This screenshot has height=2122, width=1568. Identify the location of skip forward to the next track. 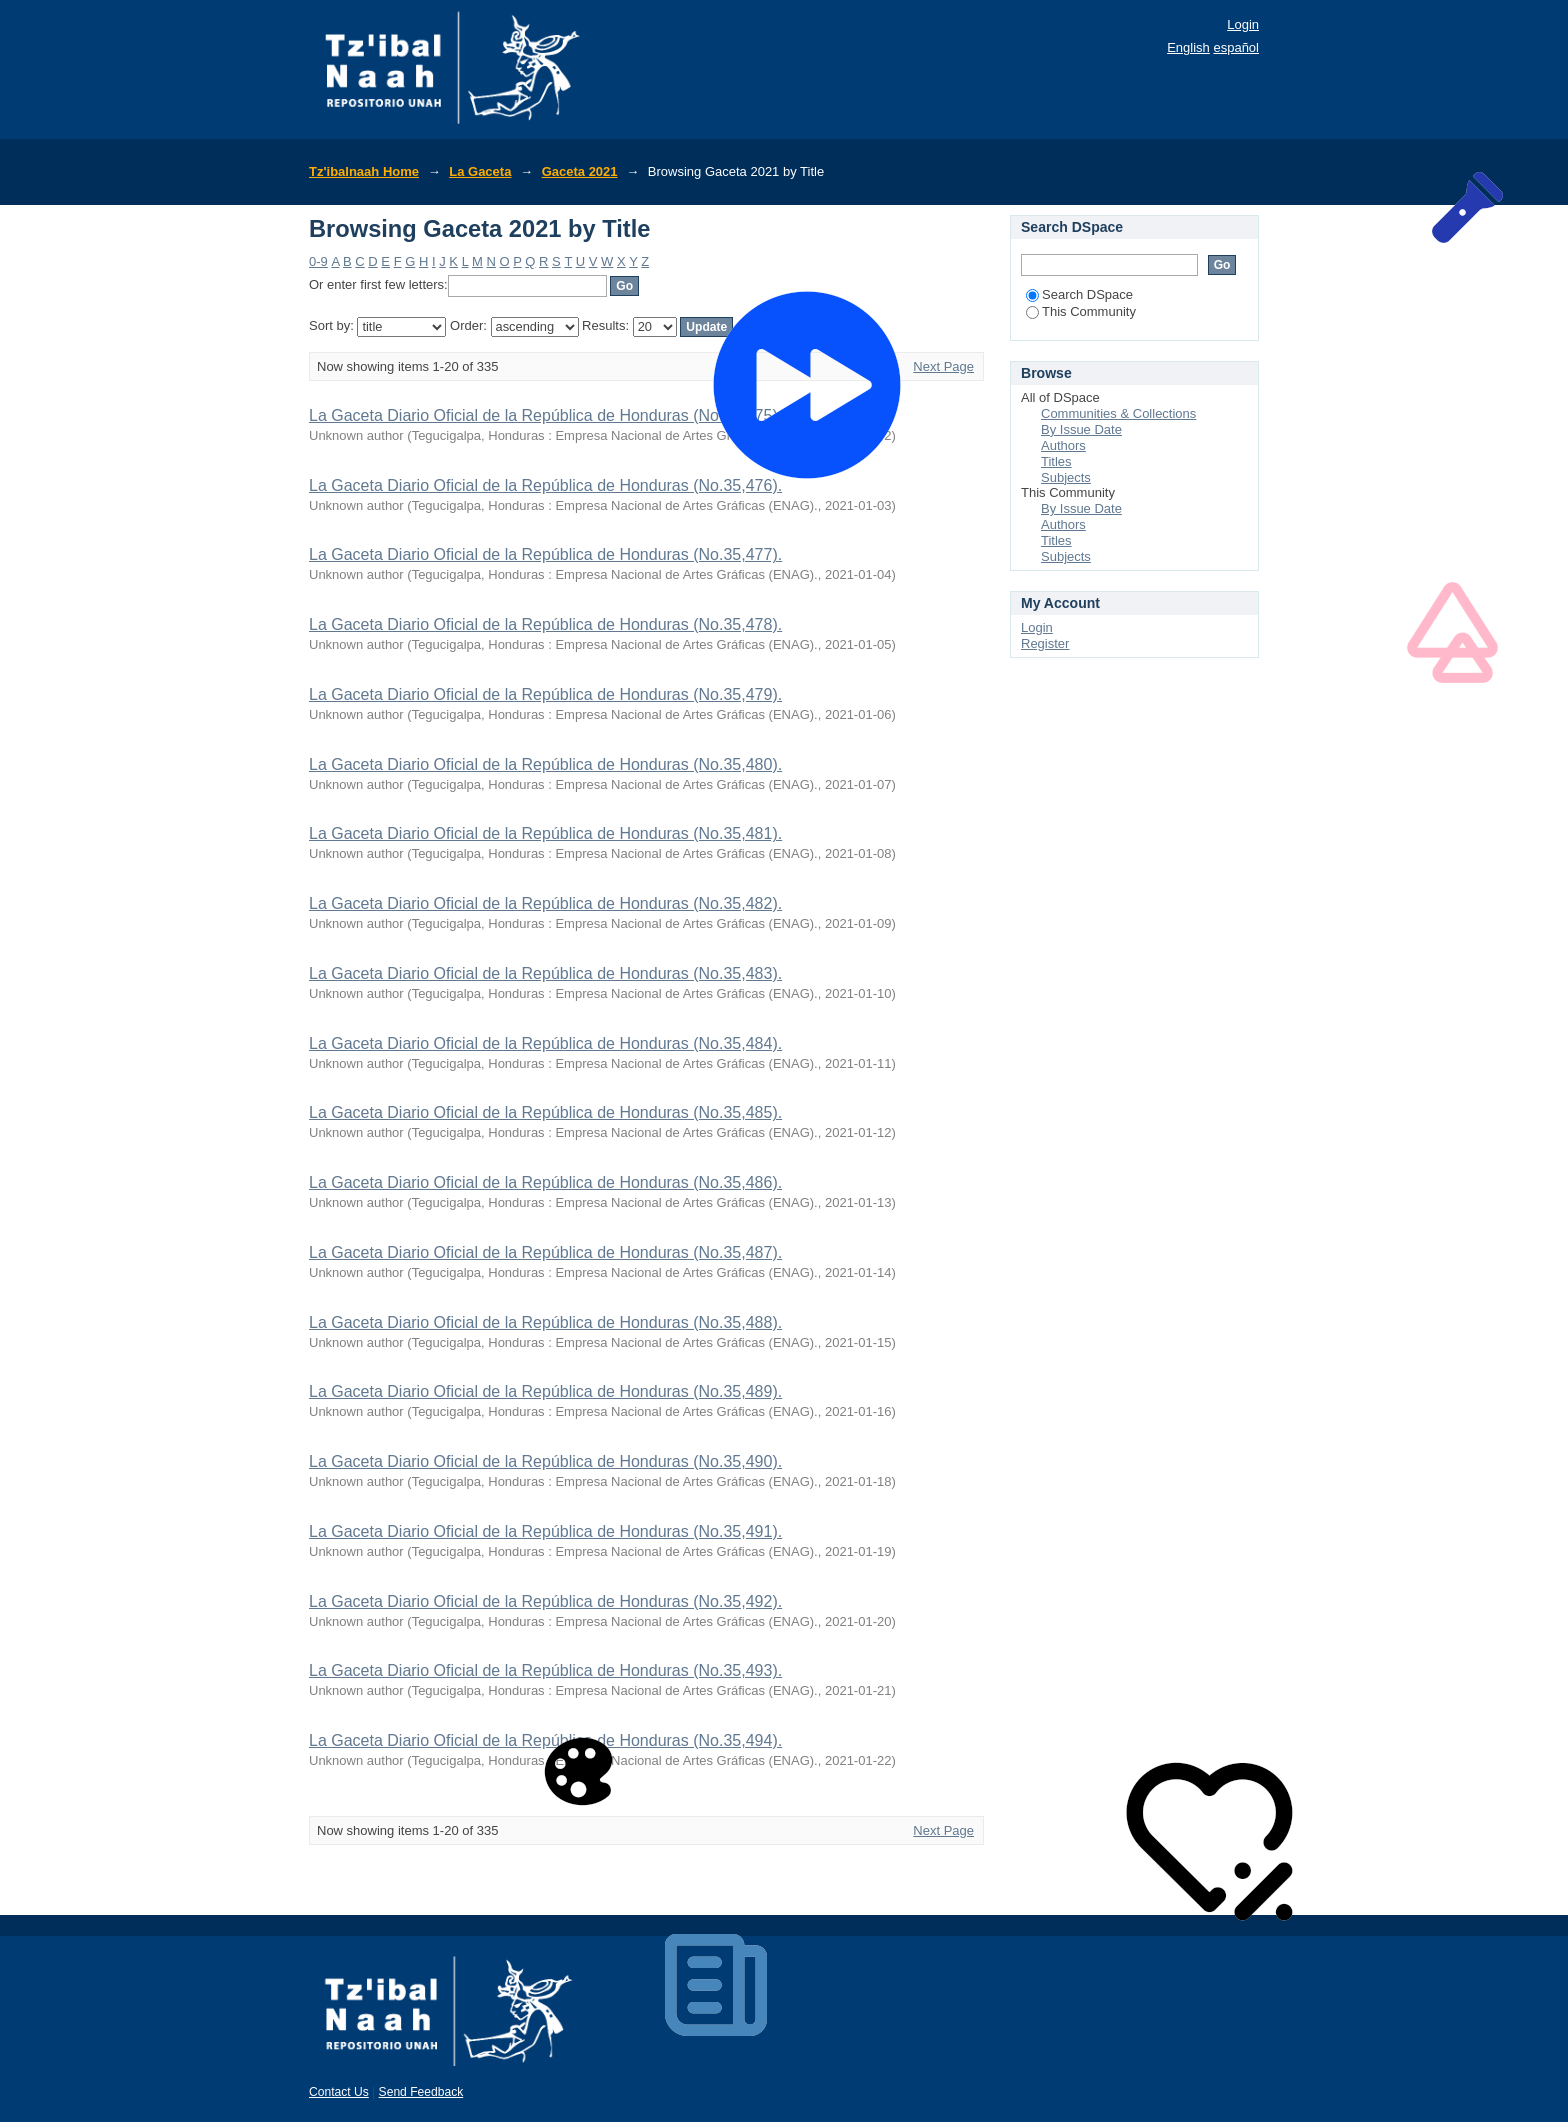
(807, 385).